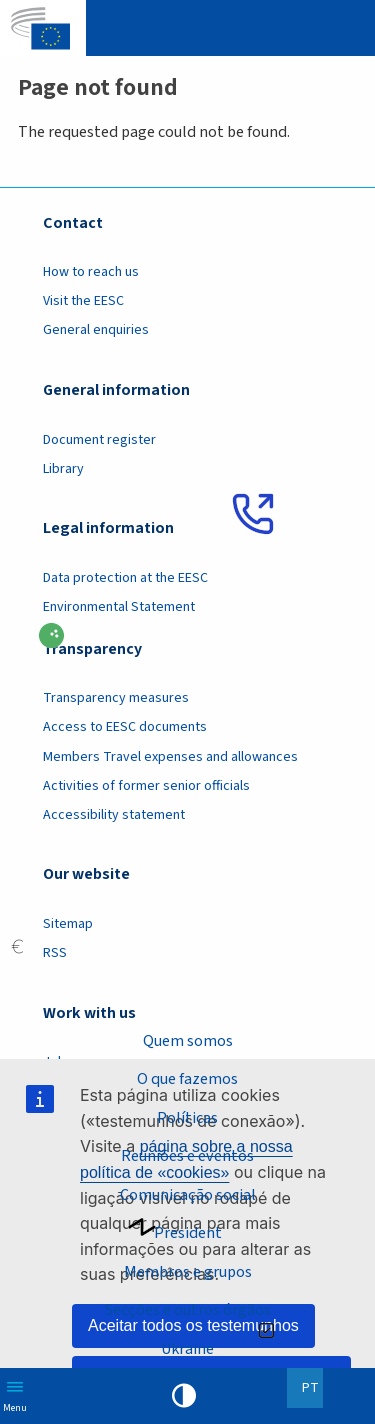 Image resolution: width=375 pixels, height=1424 pixels. Describe the element at coordinates (51, 635) in the screenshot. I see `access bowling or sports games` at that location.